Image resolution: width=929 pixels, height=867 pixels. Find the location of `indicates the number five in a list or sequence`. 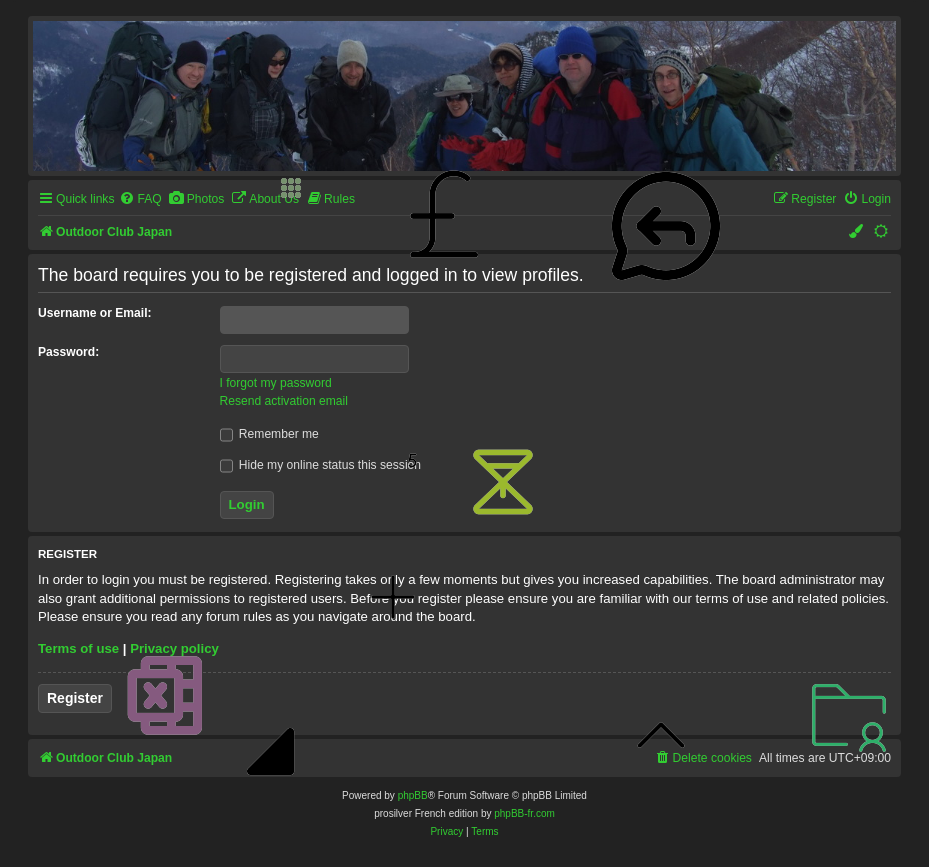

indicates the number five in a list or sequence is located at coordinates (412, 460).